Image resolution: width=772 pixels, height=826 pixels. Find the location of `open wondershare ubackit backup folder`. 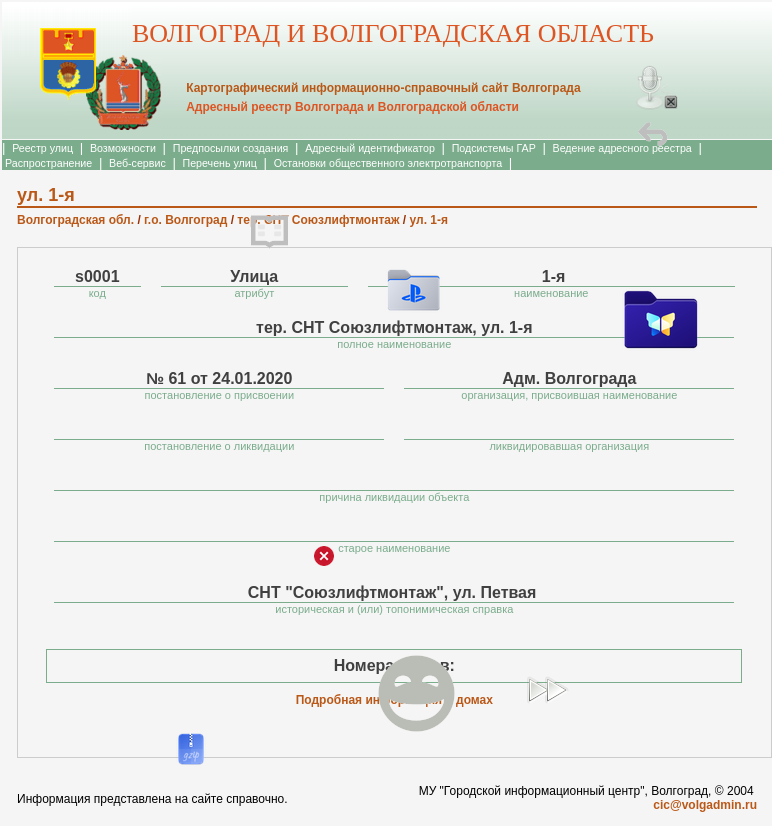

open wondershare ubackit backup folder is located at coordinates (660, 321).